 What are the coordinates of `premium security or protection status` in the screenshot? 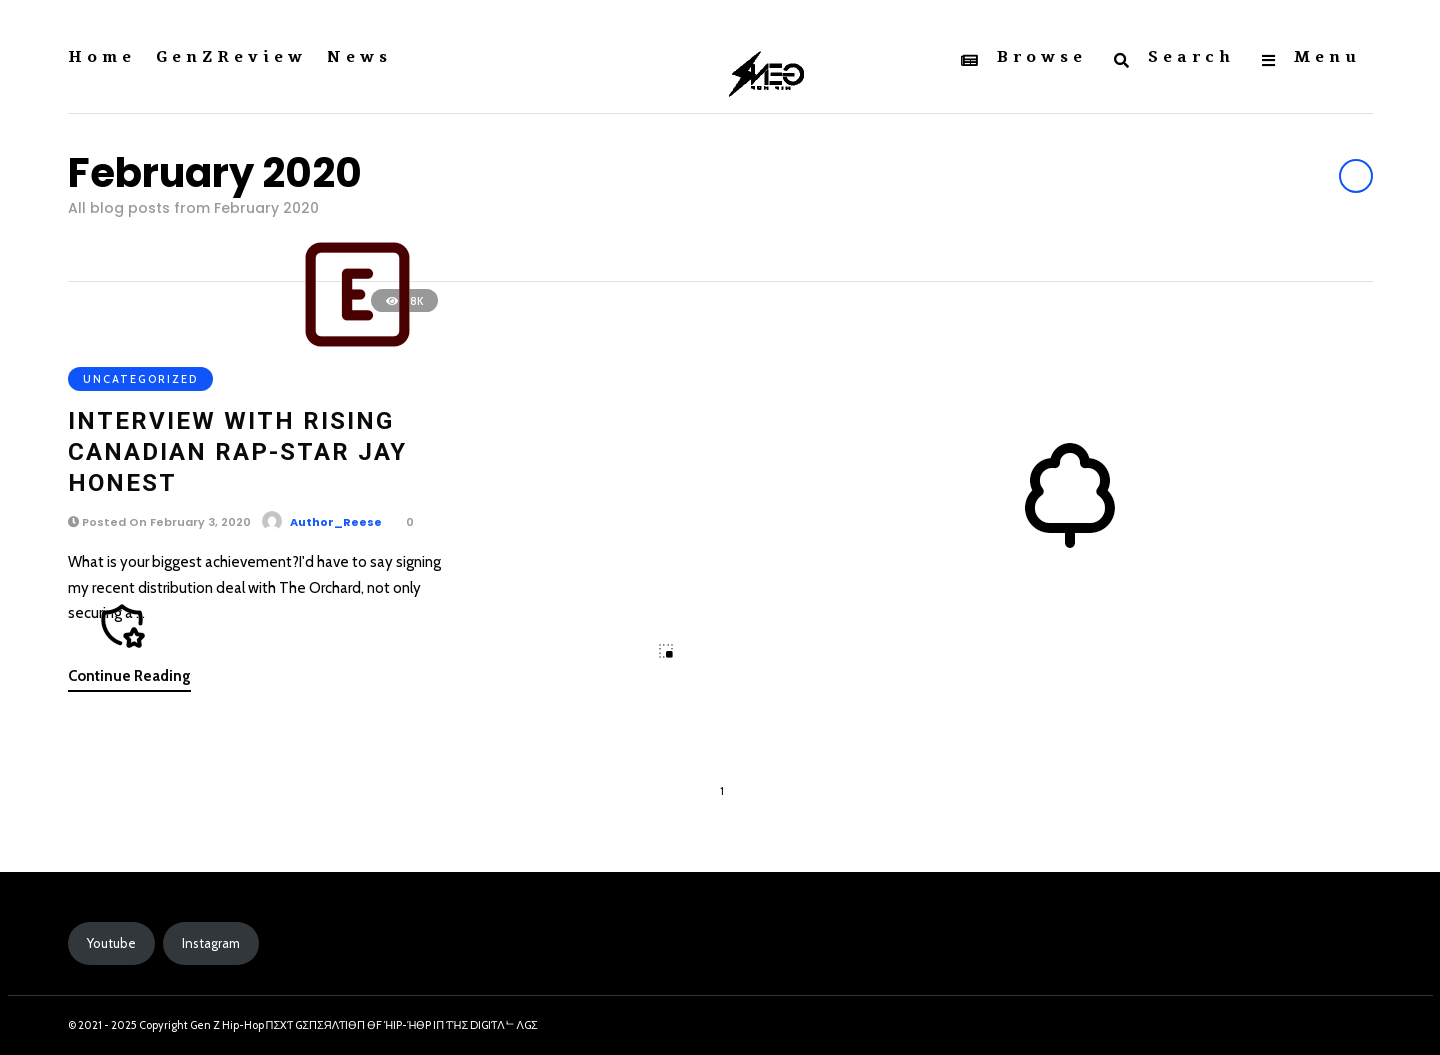 It's located at (122, 625).